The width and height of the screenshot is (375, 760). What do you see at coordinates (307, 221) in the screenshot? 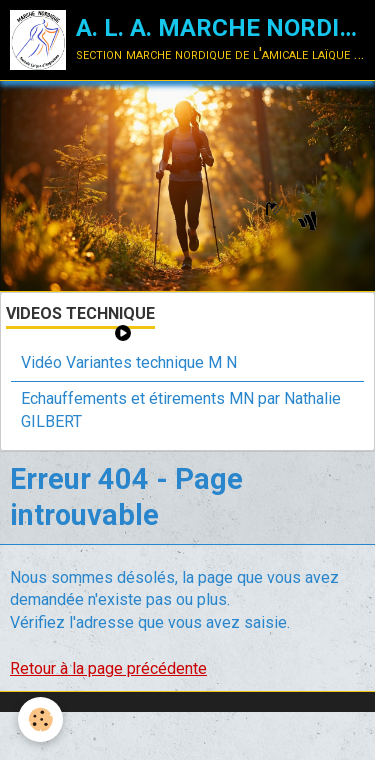
I see `access google wallet for payments` at bounding box center [307, 221].